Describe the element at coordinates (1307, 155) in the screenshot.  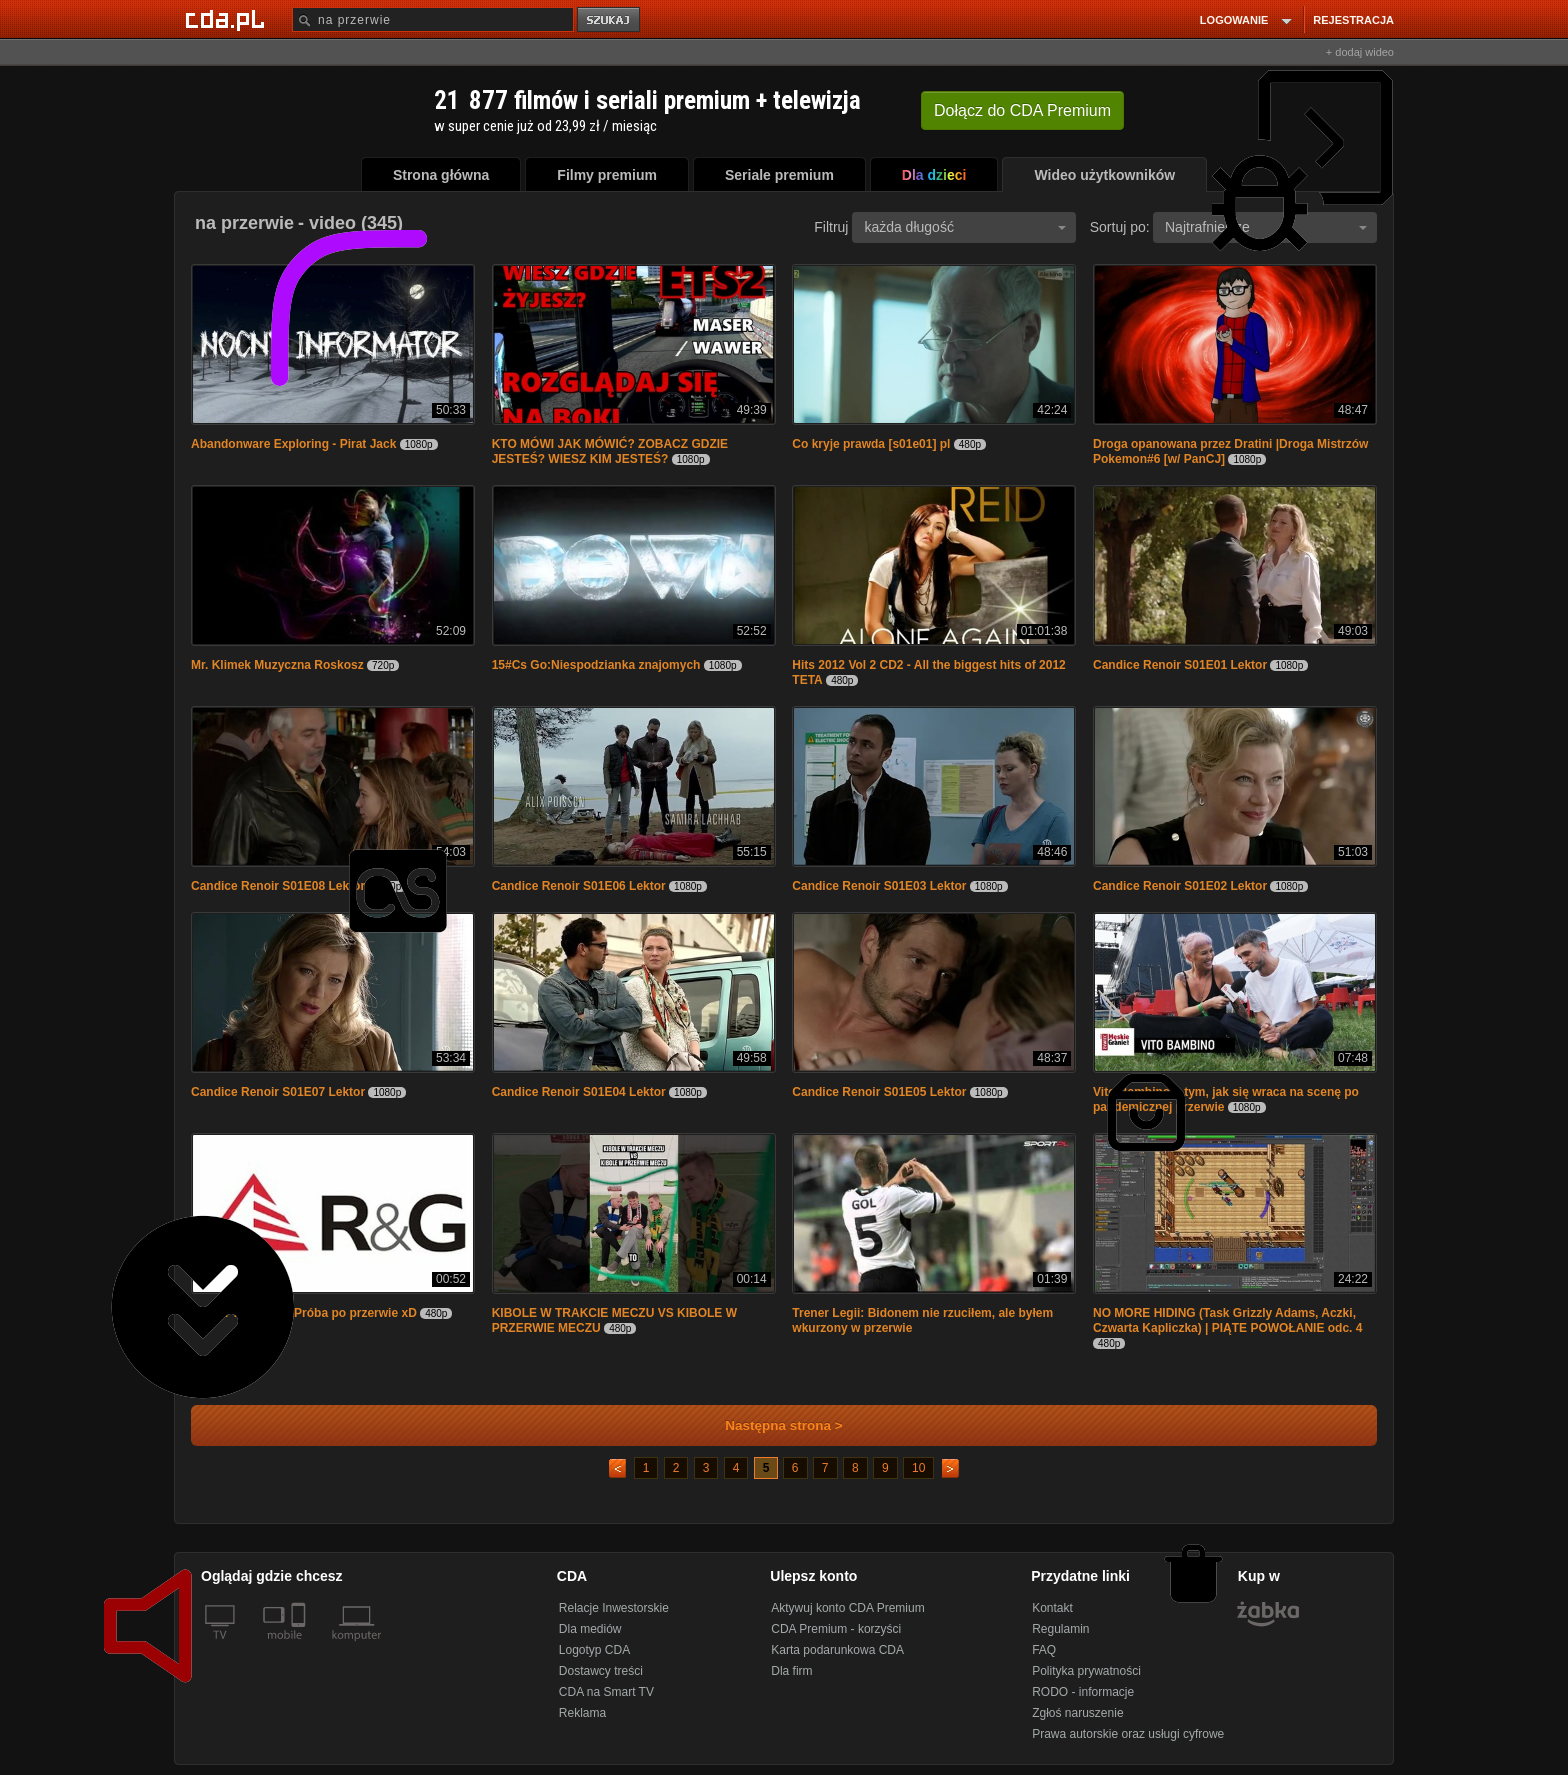
I see `open the debug console` at that location.